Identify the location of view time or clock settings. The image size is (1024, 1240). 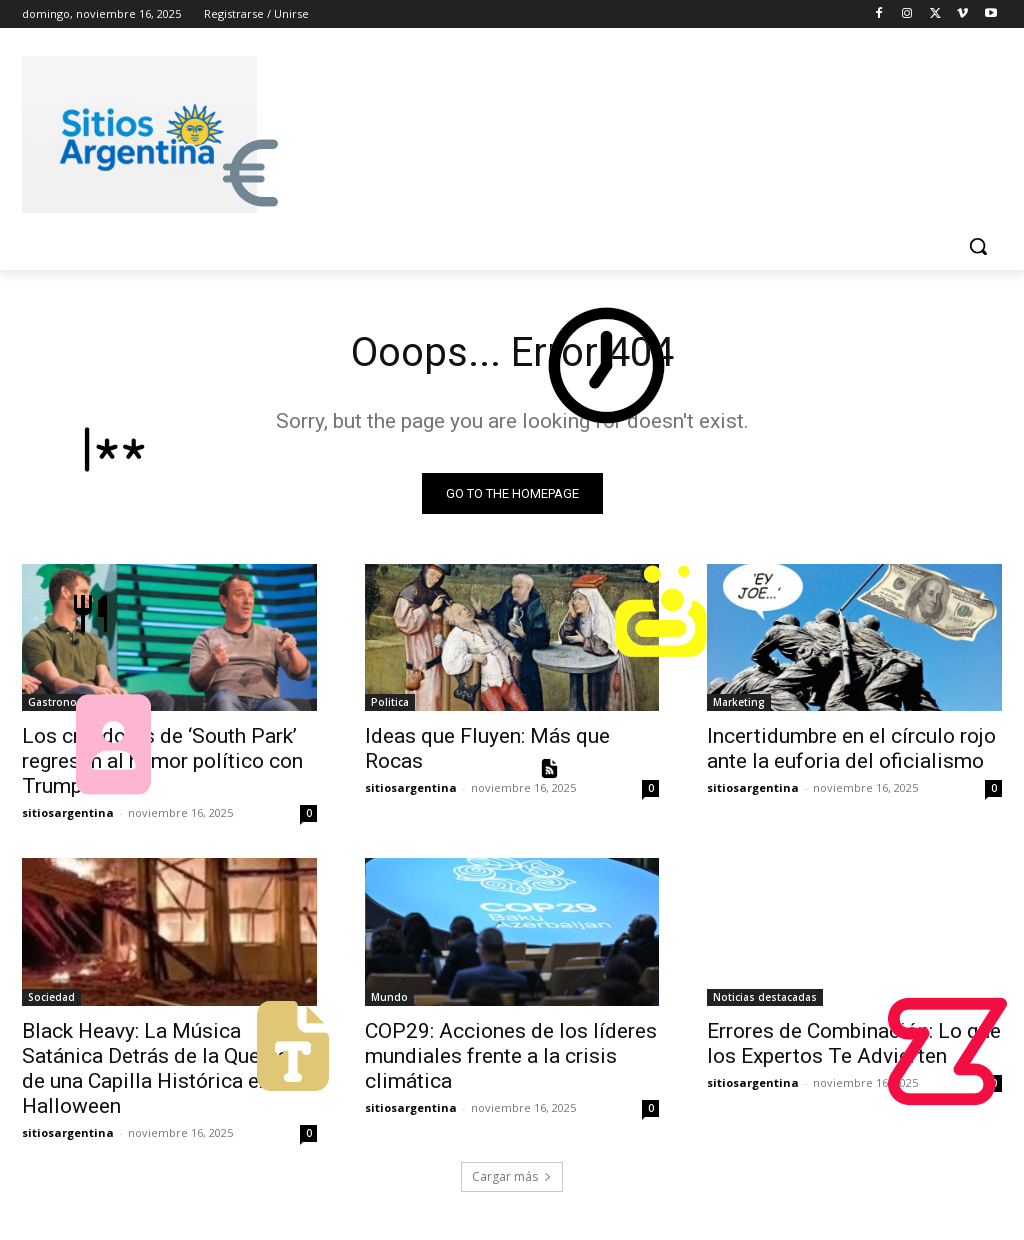
(606, 365).